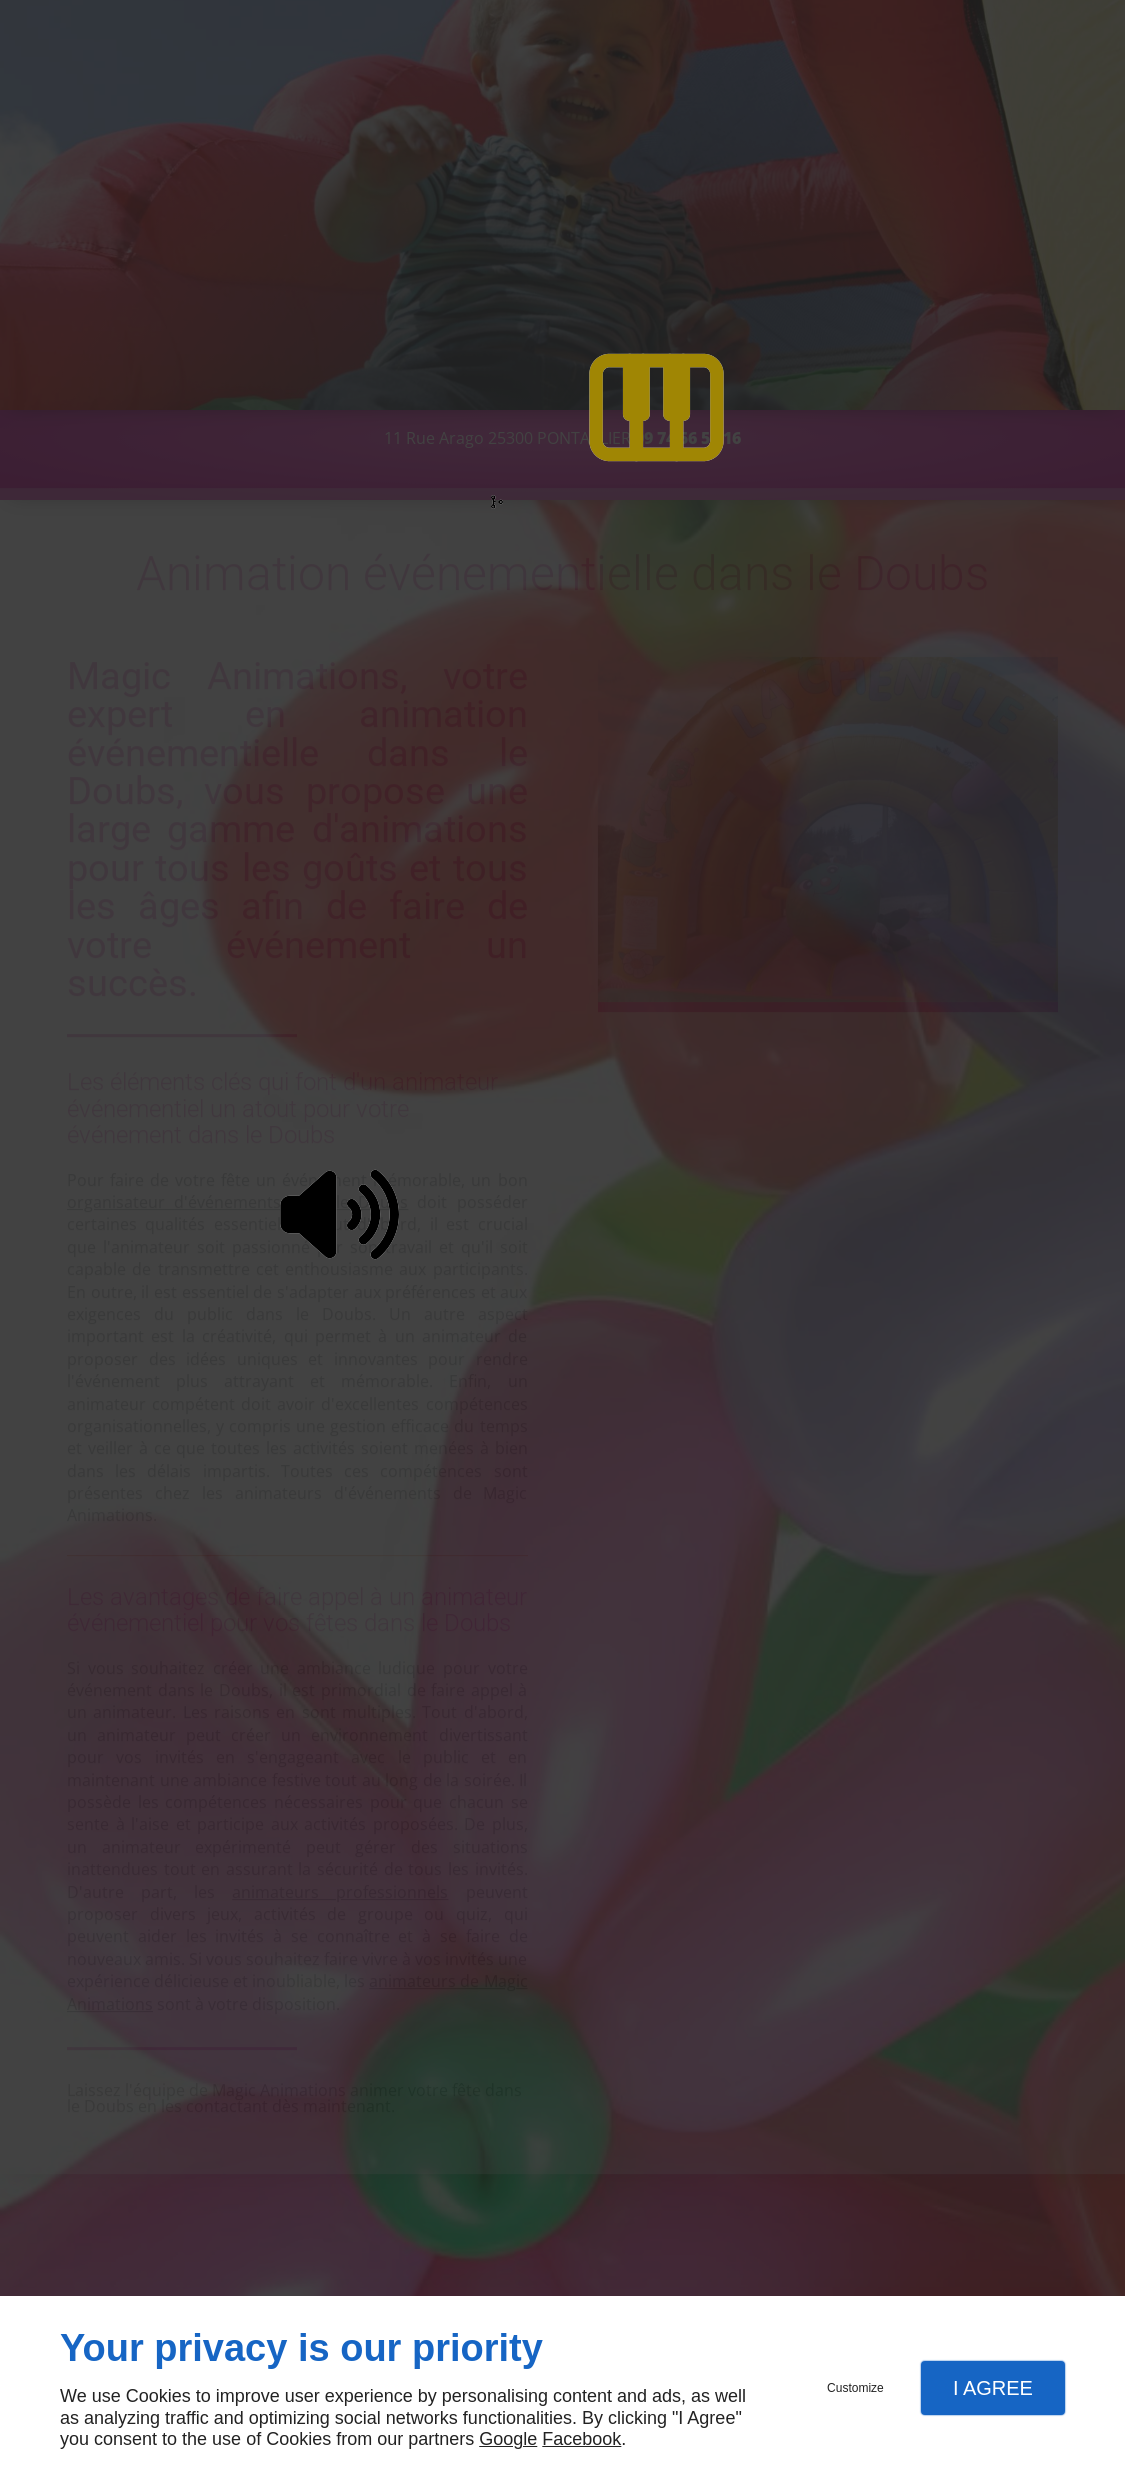  I want to click on volume is set to high, so click(336, 1214).